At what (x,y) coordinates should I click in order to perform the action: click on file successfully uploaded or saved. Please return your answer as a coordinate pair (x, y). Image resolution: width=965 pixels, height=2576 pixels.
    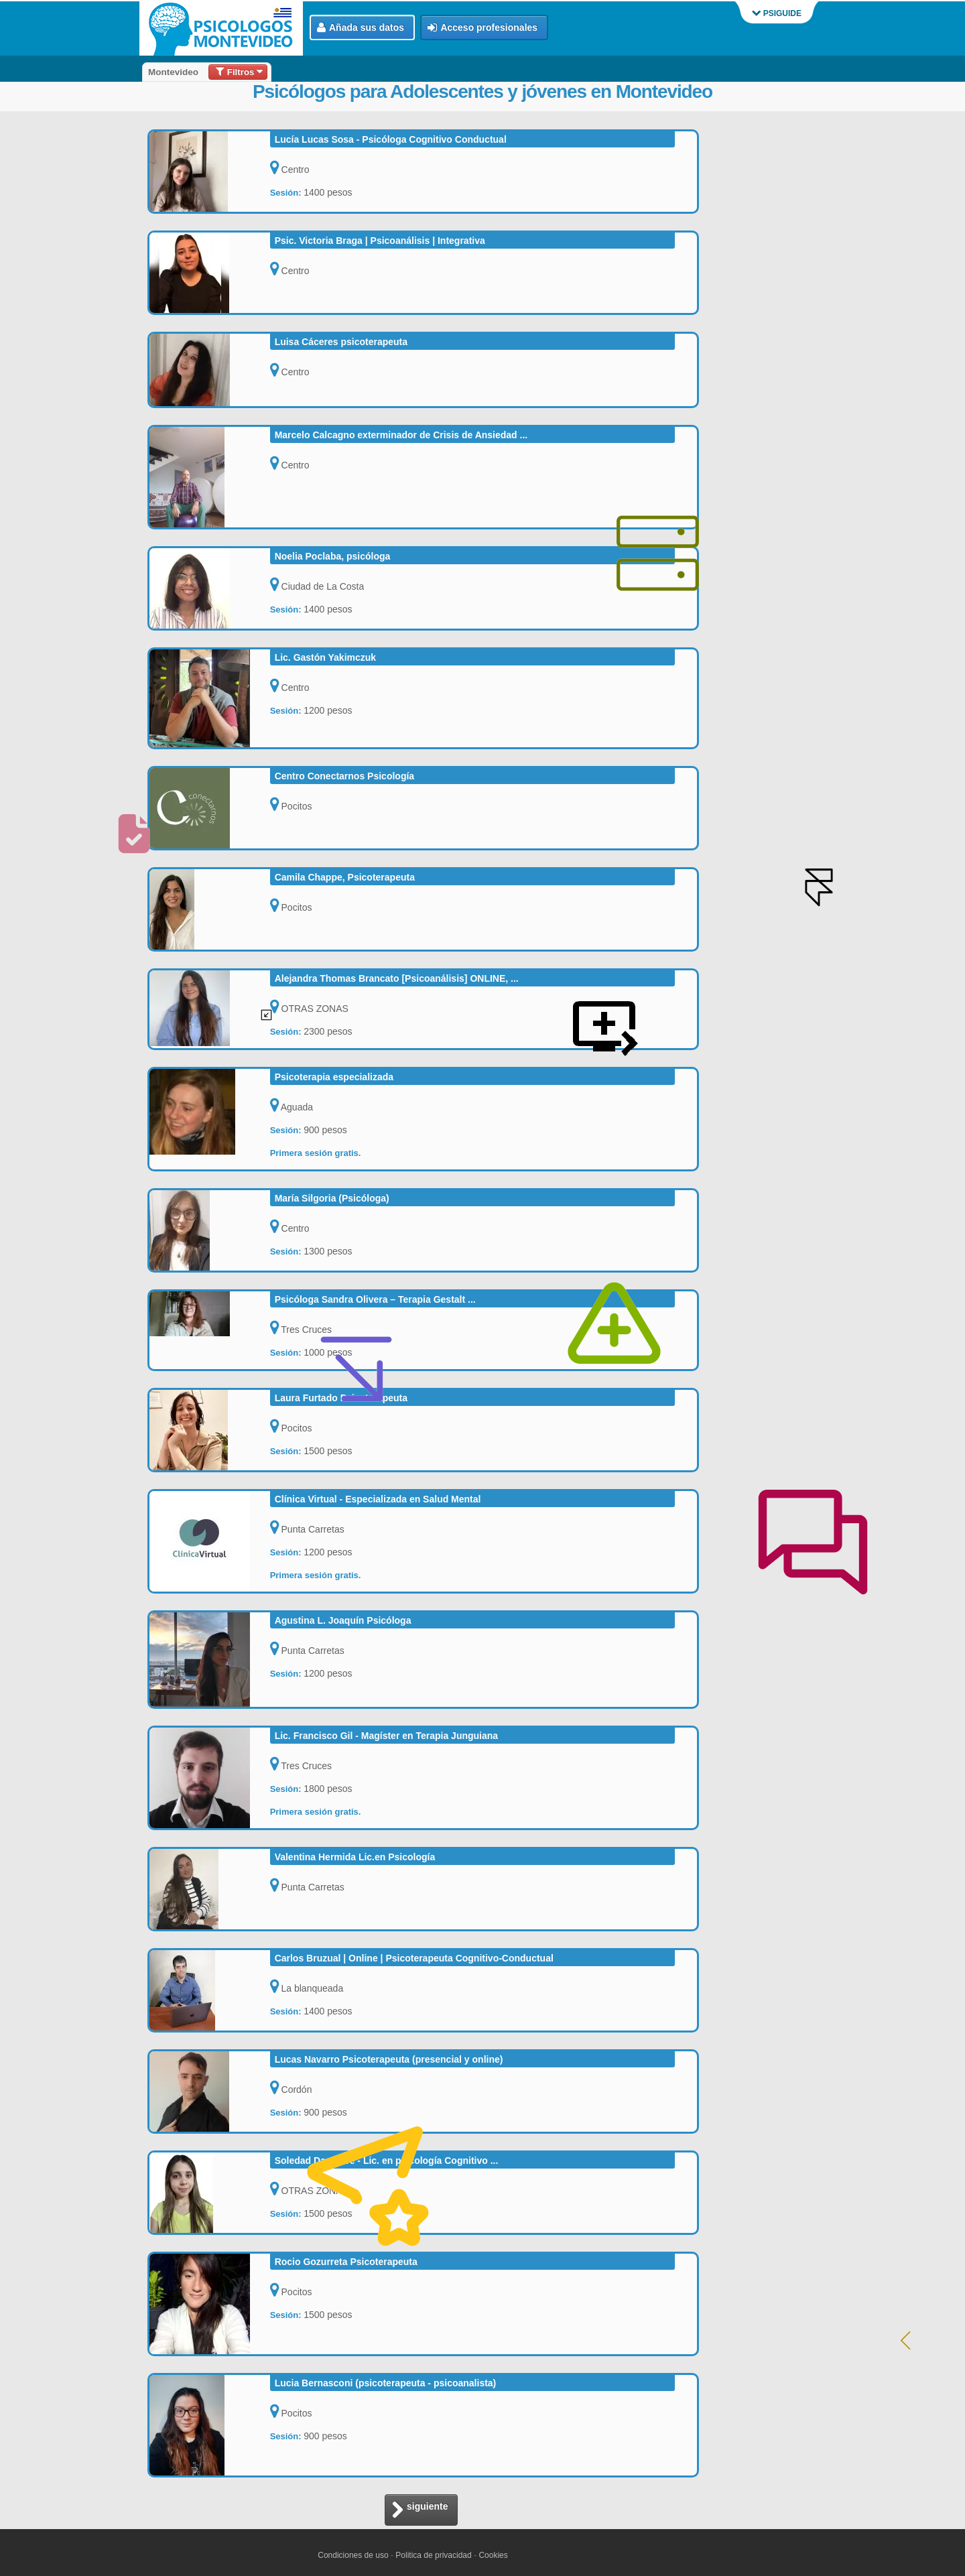
    Looking at the image, I should click on (134, 834).